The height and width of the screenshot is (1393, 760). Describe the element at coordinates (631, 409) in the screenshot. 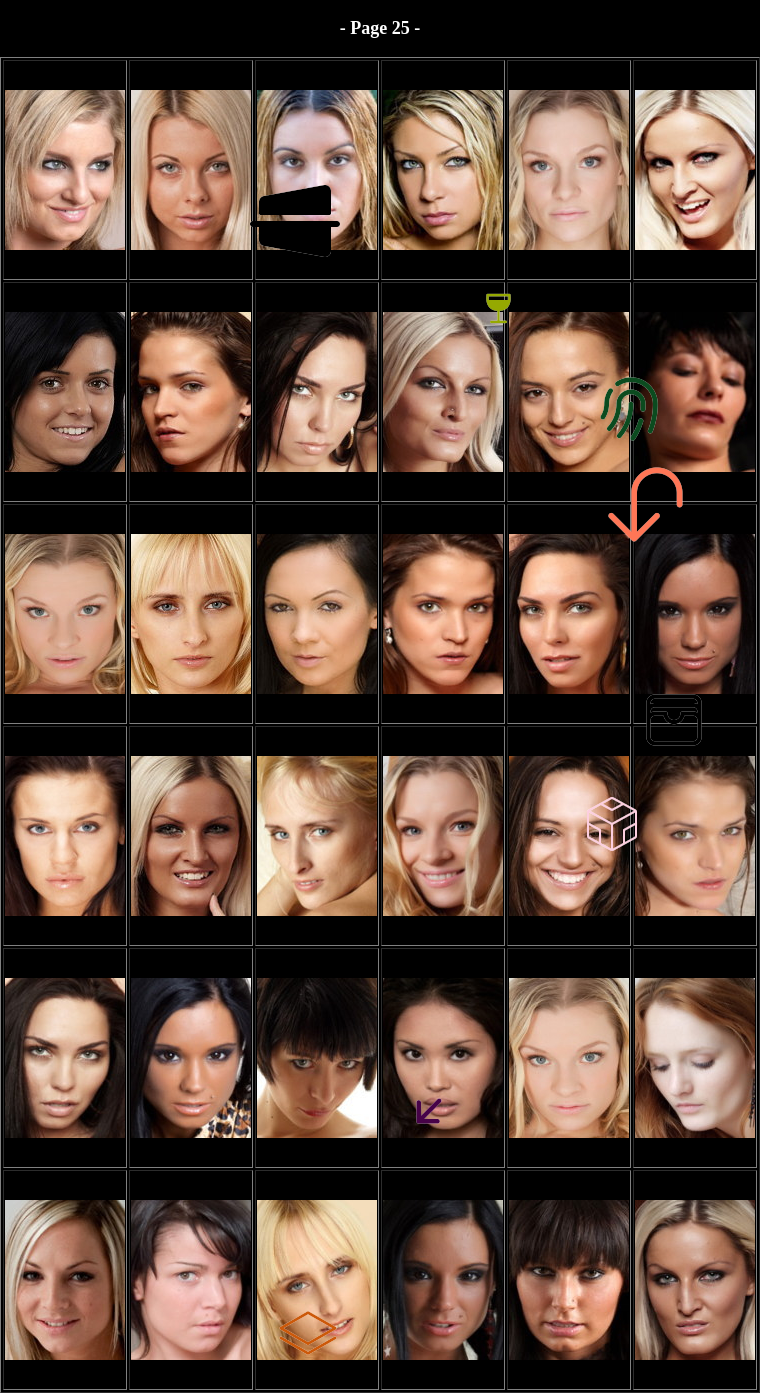

I see `authenticate with fingerprint` at that location.